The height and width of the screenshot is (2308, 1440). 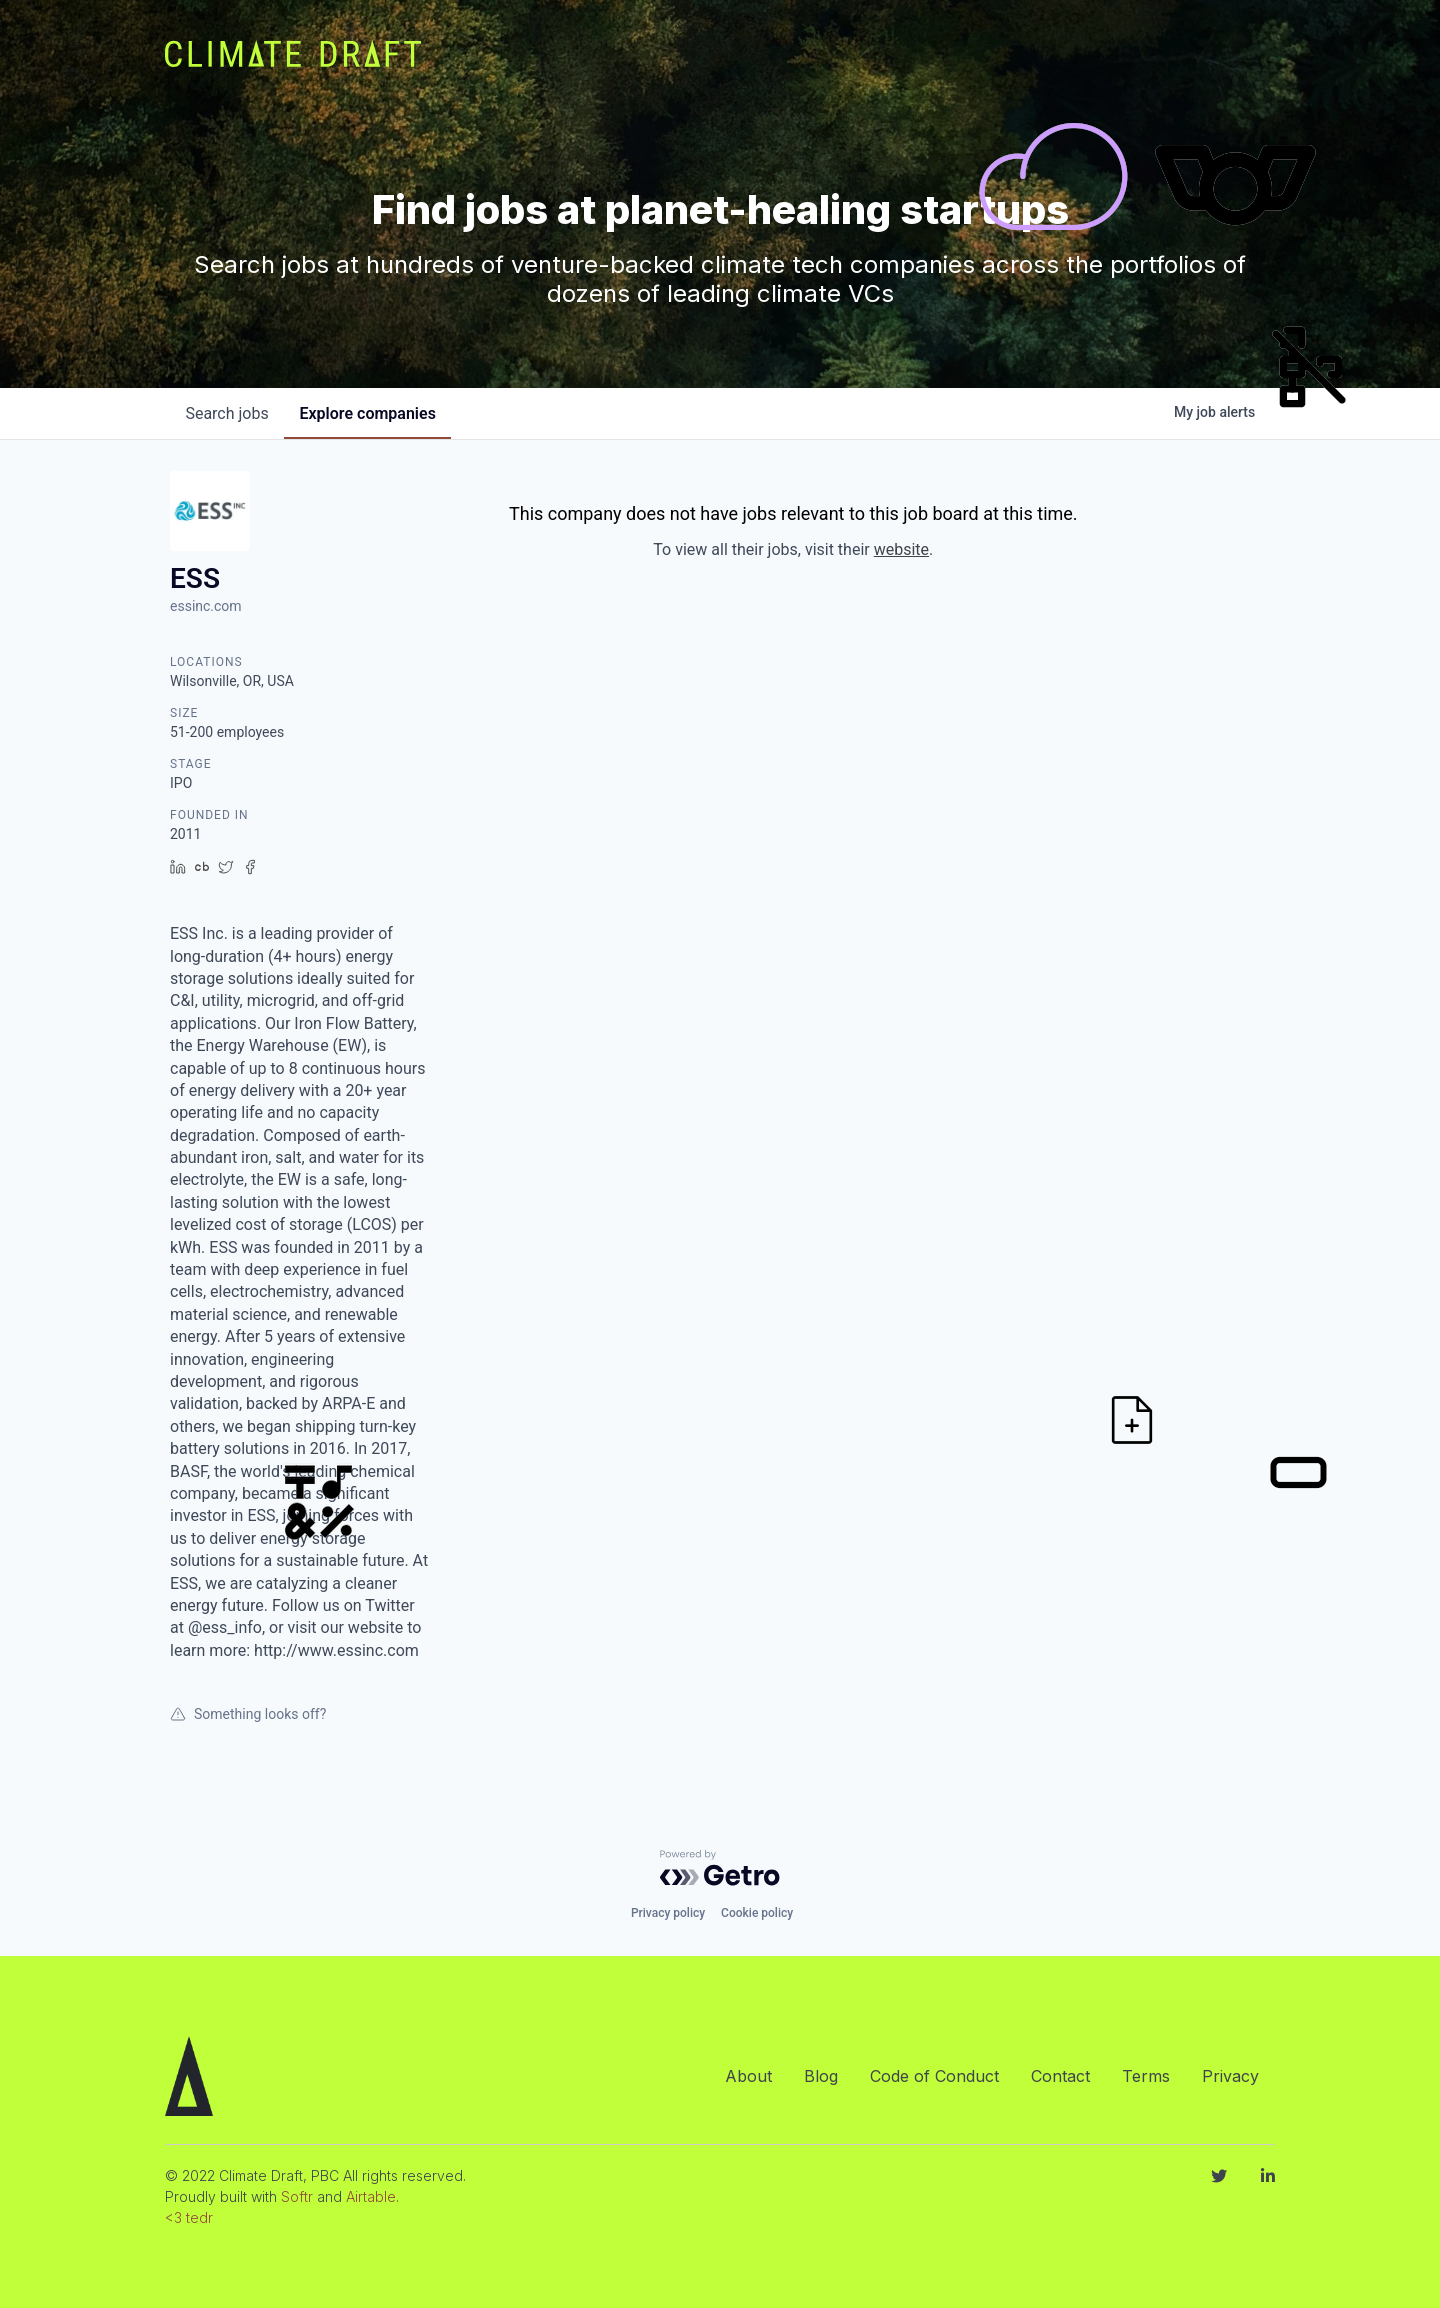 What do you see at coordinates (1309, 367) in the screenshot?
I see `disable schema or data structure view` at bounding box center [1309, 367].